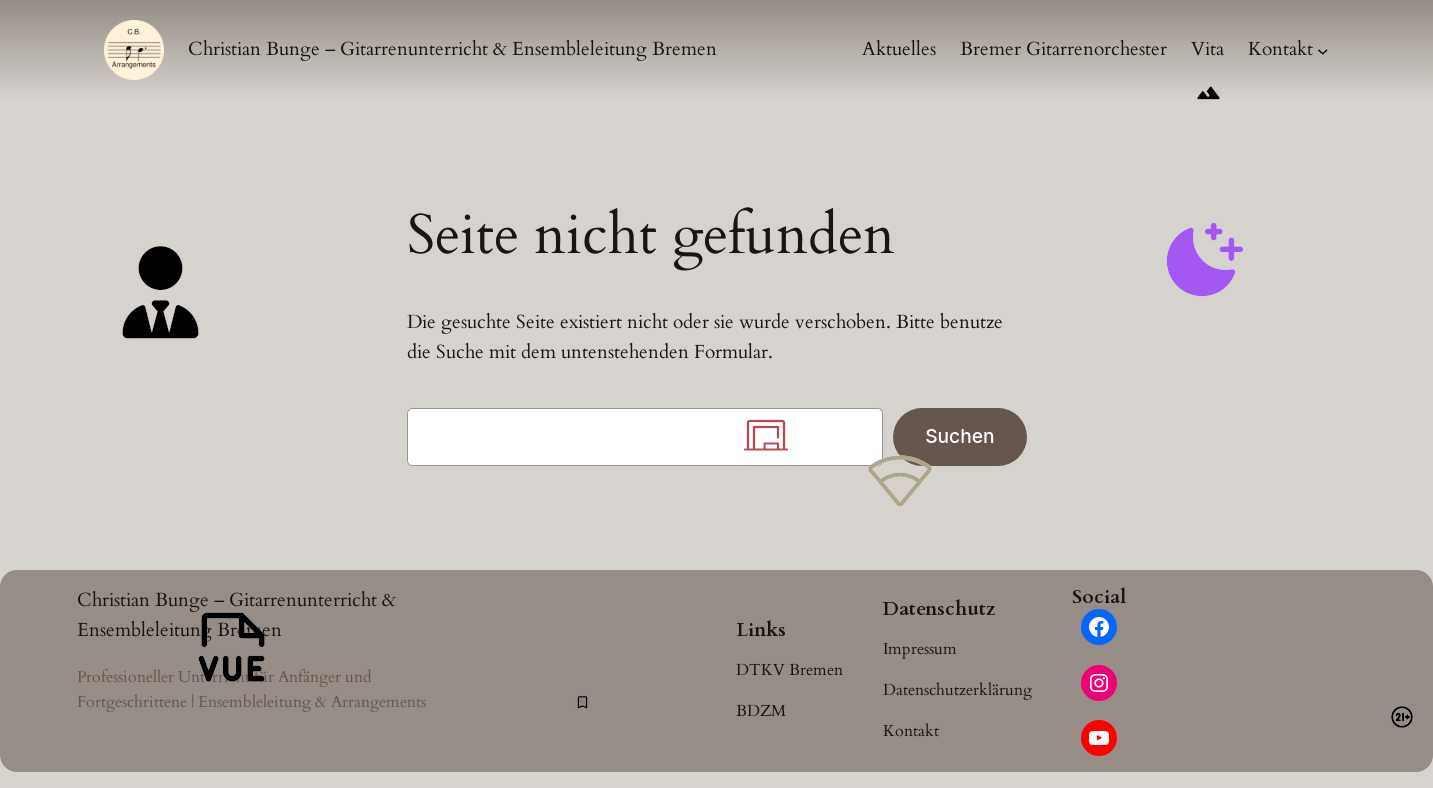  Describe the element at coordinates (1402, 717) in the screenshot. I see `indicates content restricted to users 21 and older` at that location.